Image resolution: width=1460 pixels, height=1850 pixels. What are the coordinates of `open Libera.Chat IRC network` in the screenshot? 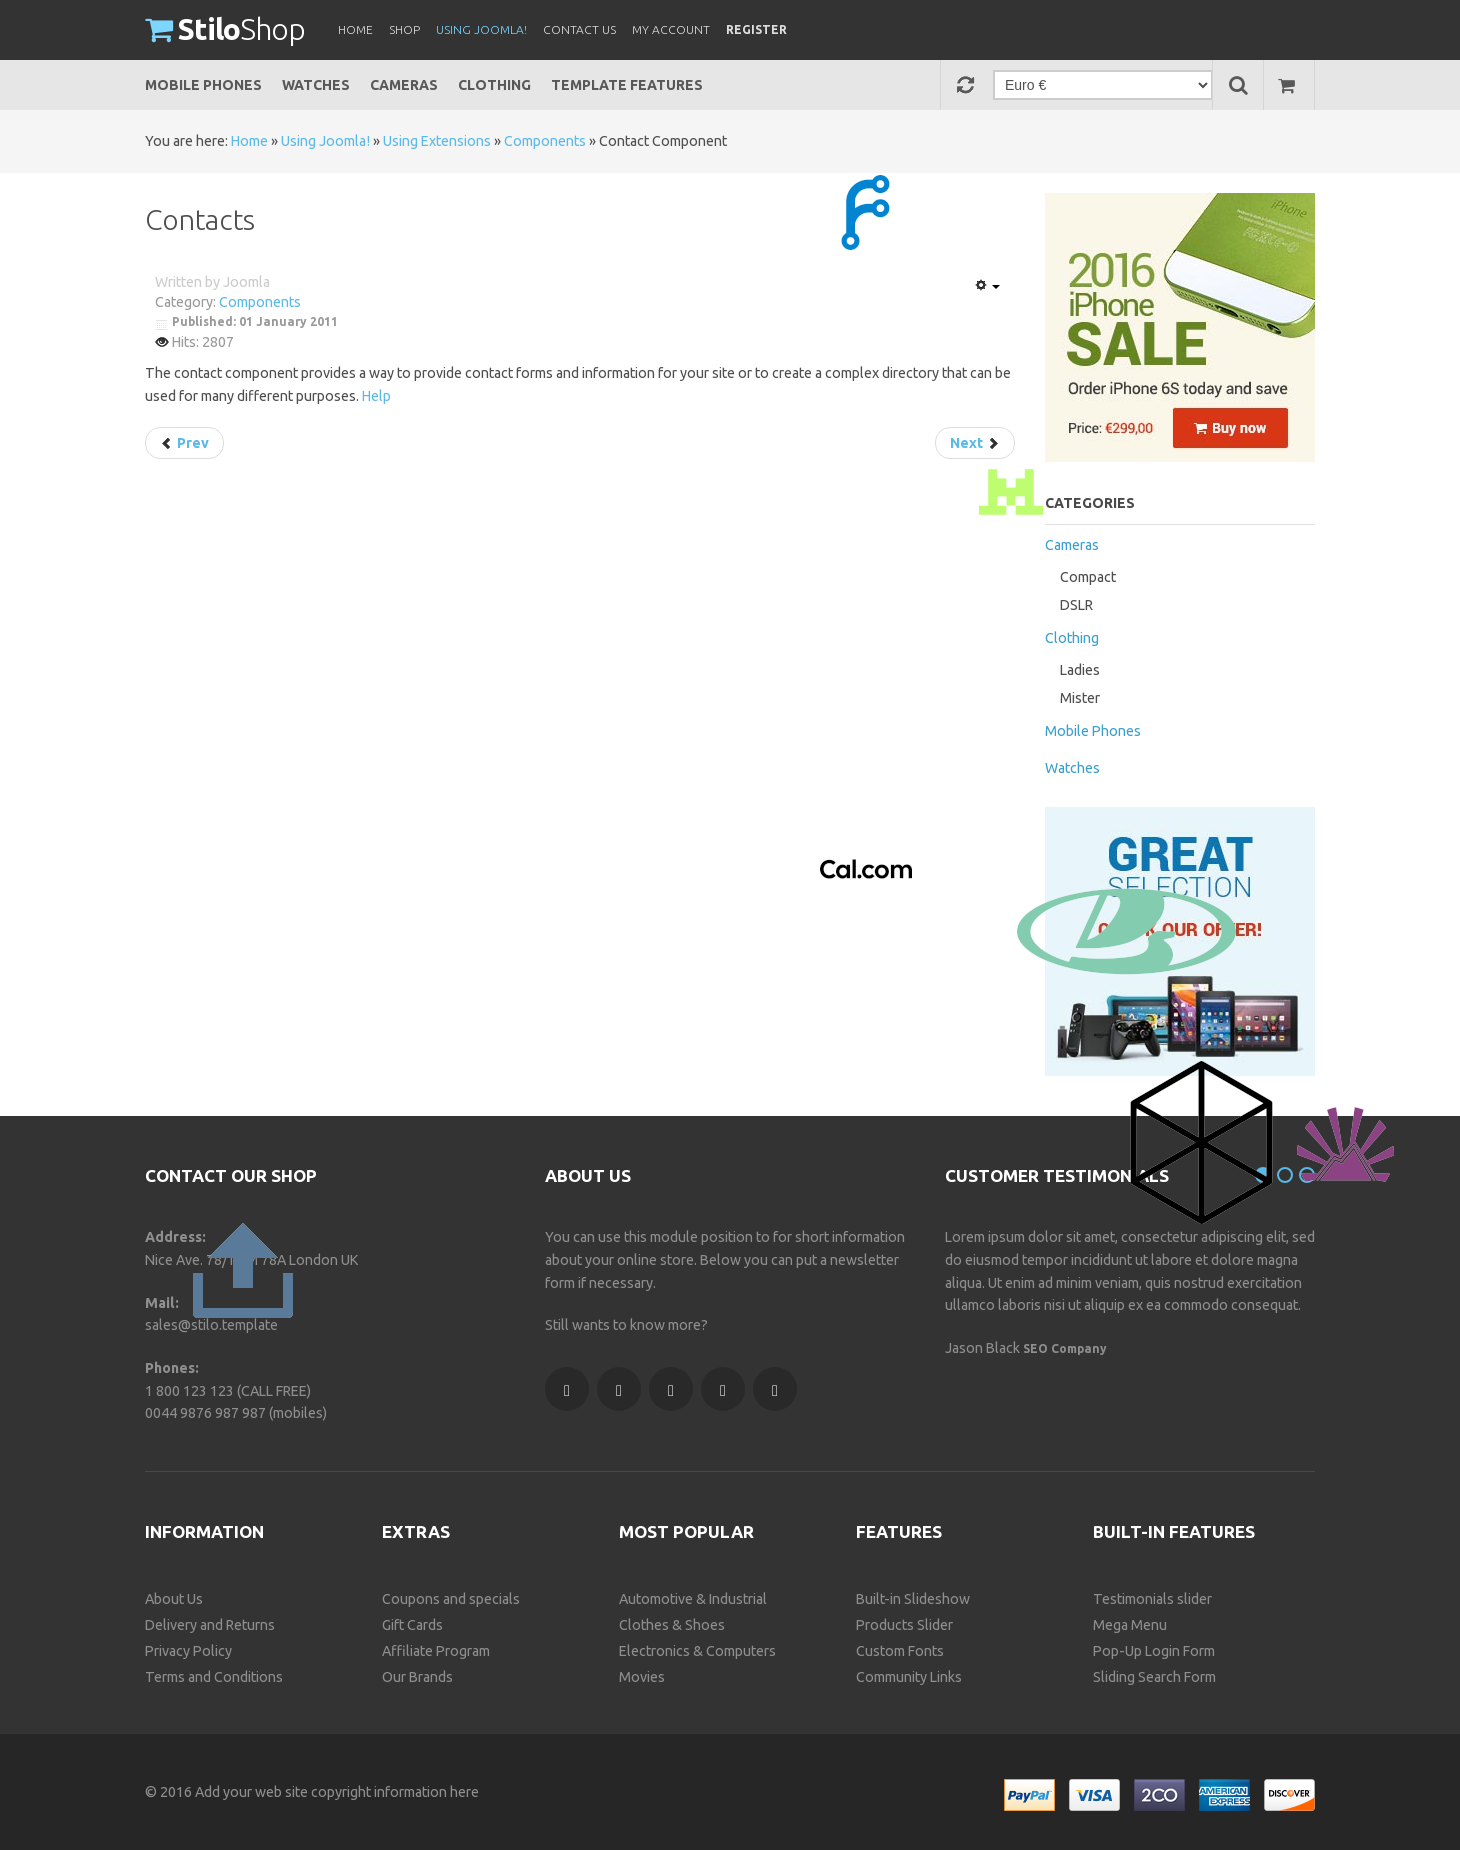 It's located at (1345, 1144).